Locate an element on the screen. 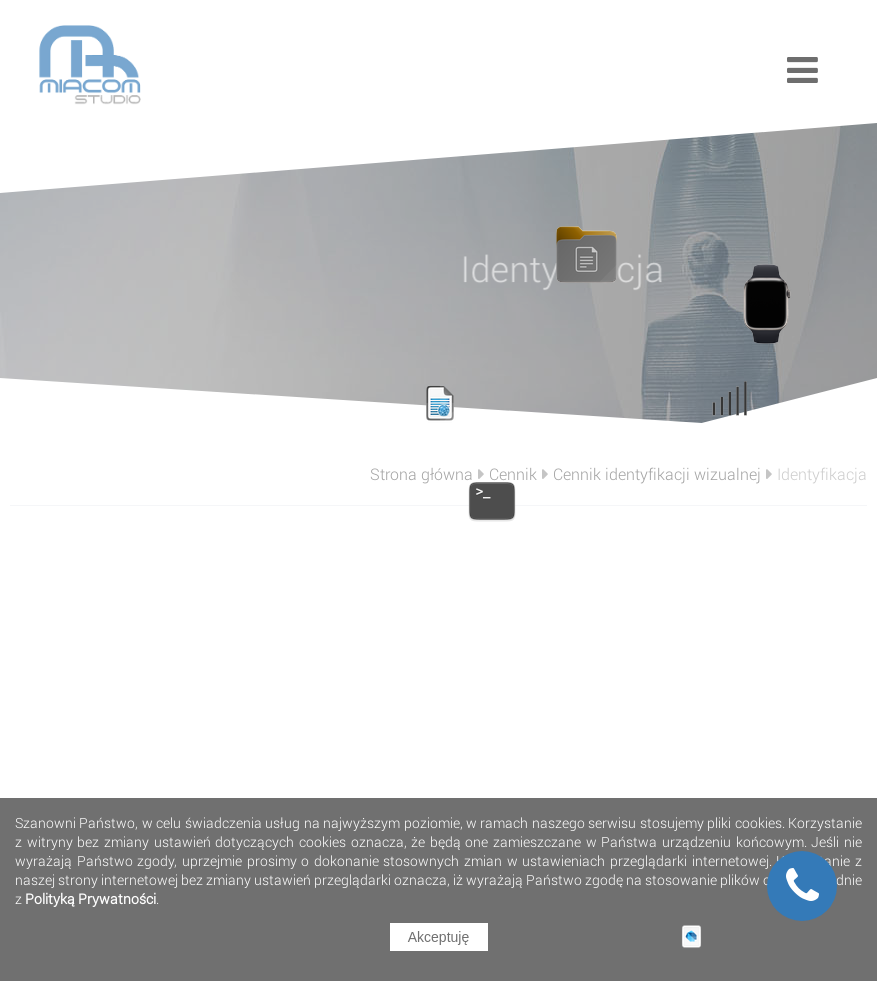 The width and height of the screenshot is (877, 981). open the terminal or command line is located at coordinates (492, 501).